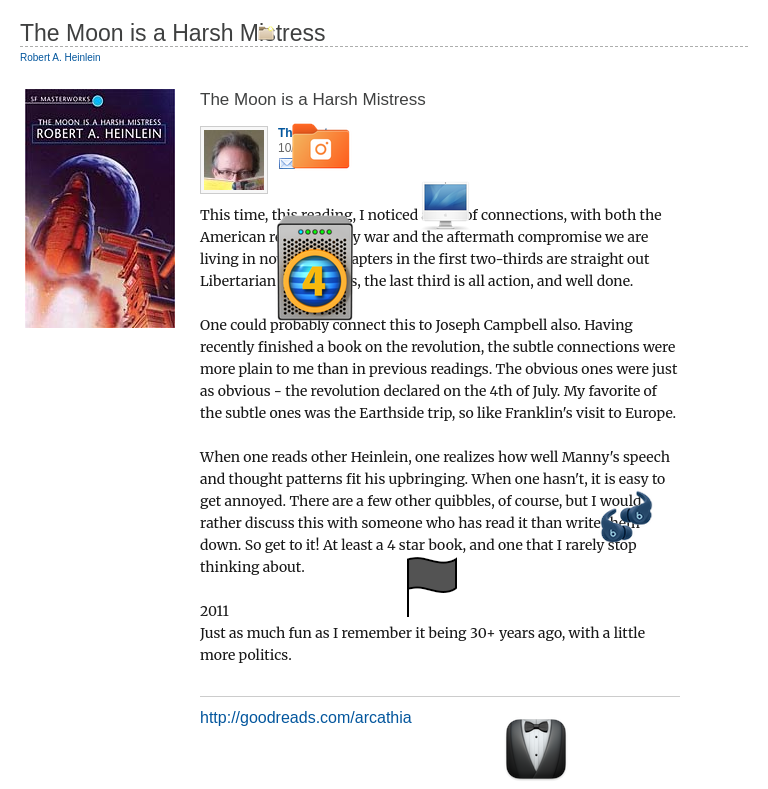 Image resolution: width=768 pixels, height=789 pixels. Describe the element at coordinates (266, 34) in the screenshot. I see `create a new folder` at that location.